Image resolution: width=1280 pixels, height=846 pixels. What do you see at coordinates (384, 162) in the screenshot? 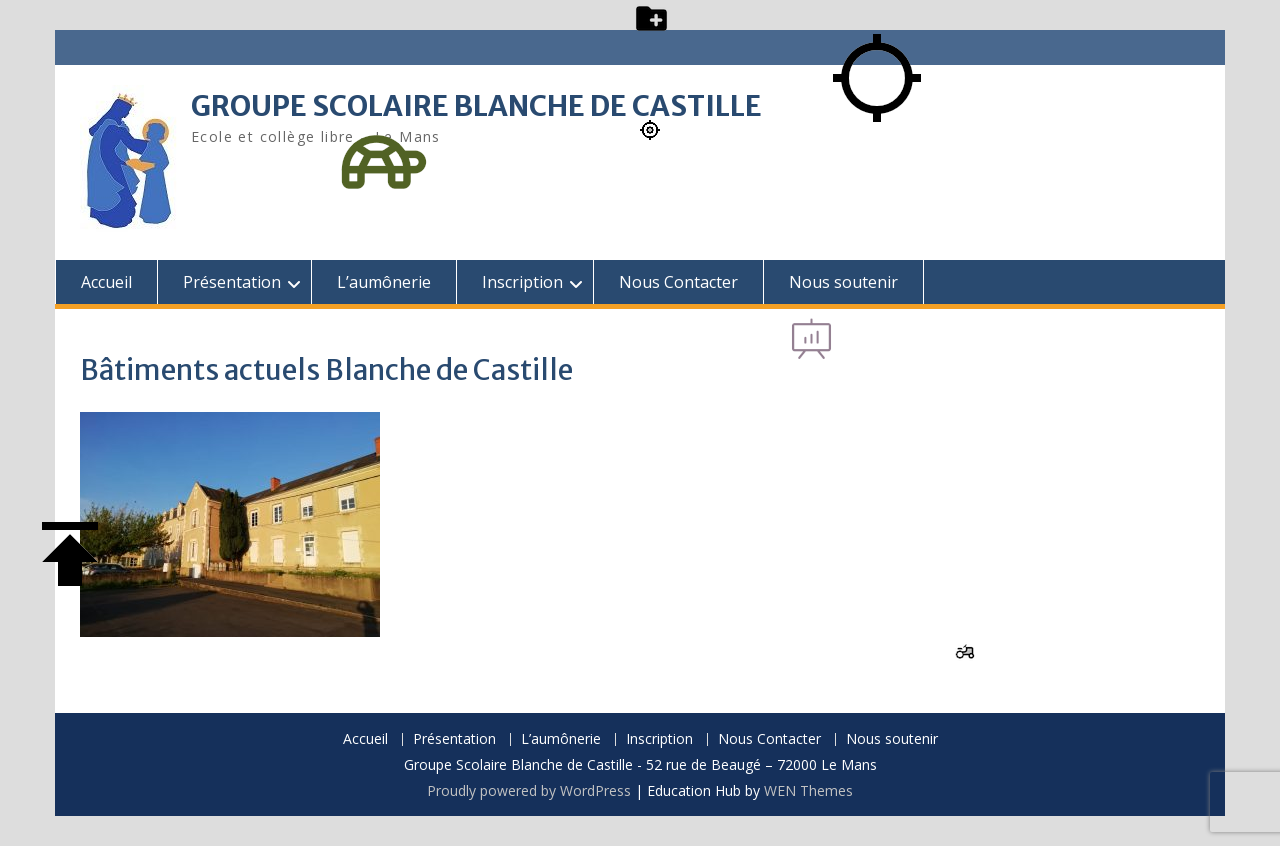
I see `indicates slow loading or processing speed` at bounding box center [384, 162].